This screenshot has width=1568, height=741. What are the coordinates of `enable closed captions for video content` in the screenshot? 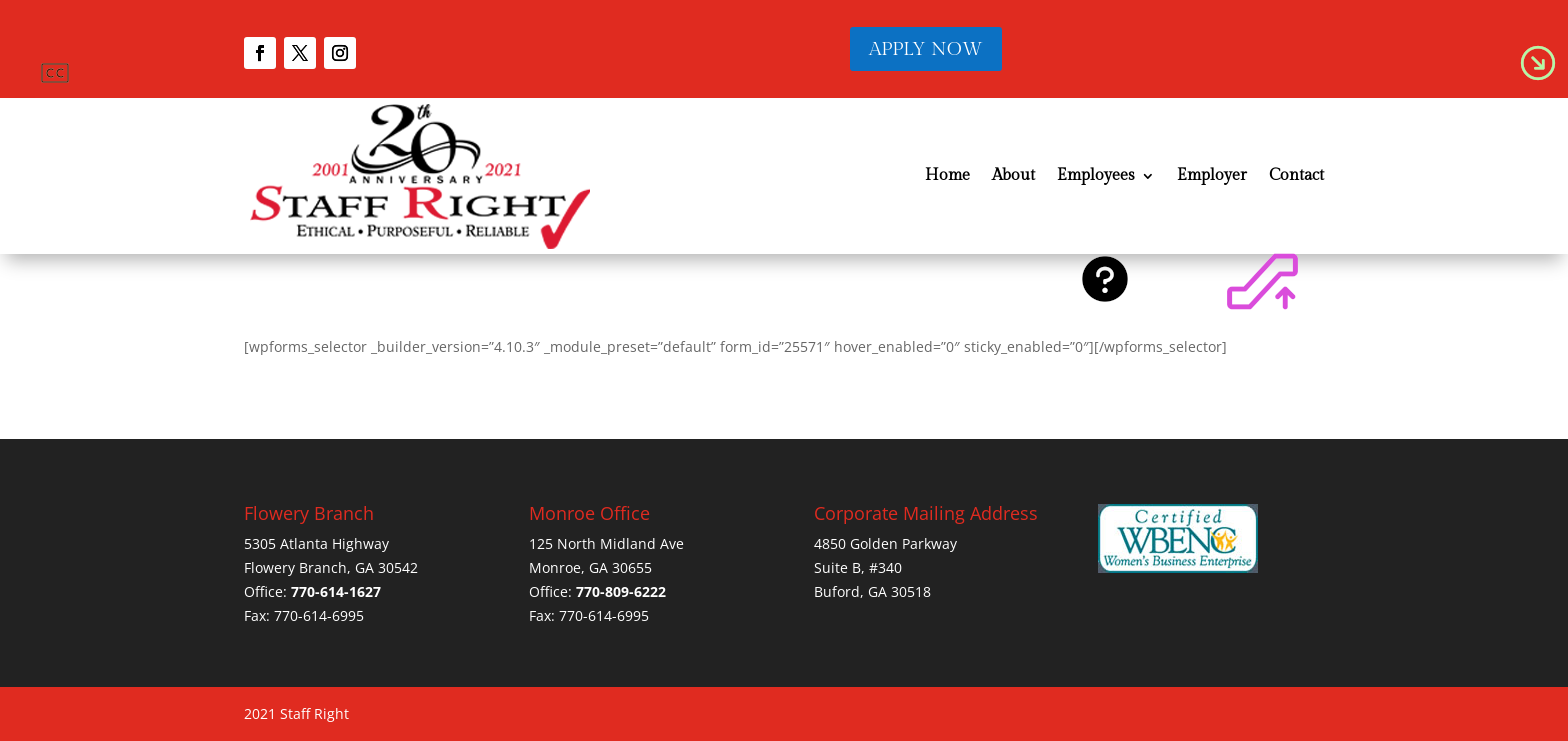 It's located at (55, 73).